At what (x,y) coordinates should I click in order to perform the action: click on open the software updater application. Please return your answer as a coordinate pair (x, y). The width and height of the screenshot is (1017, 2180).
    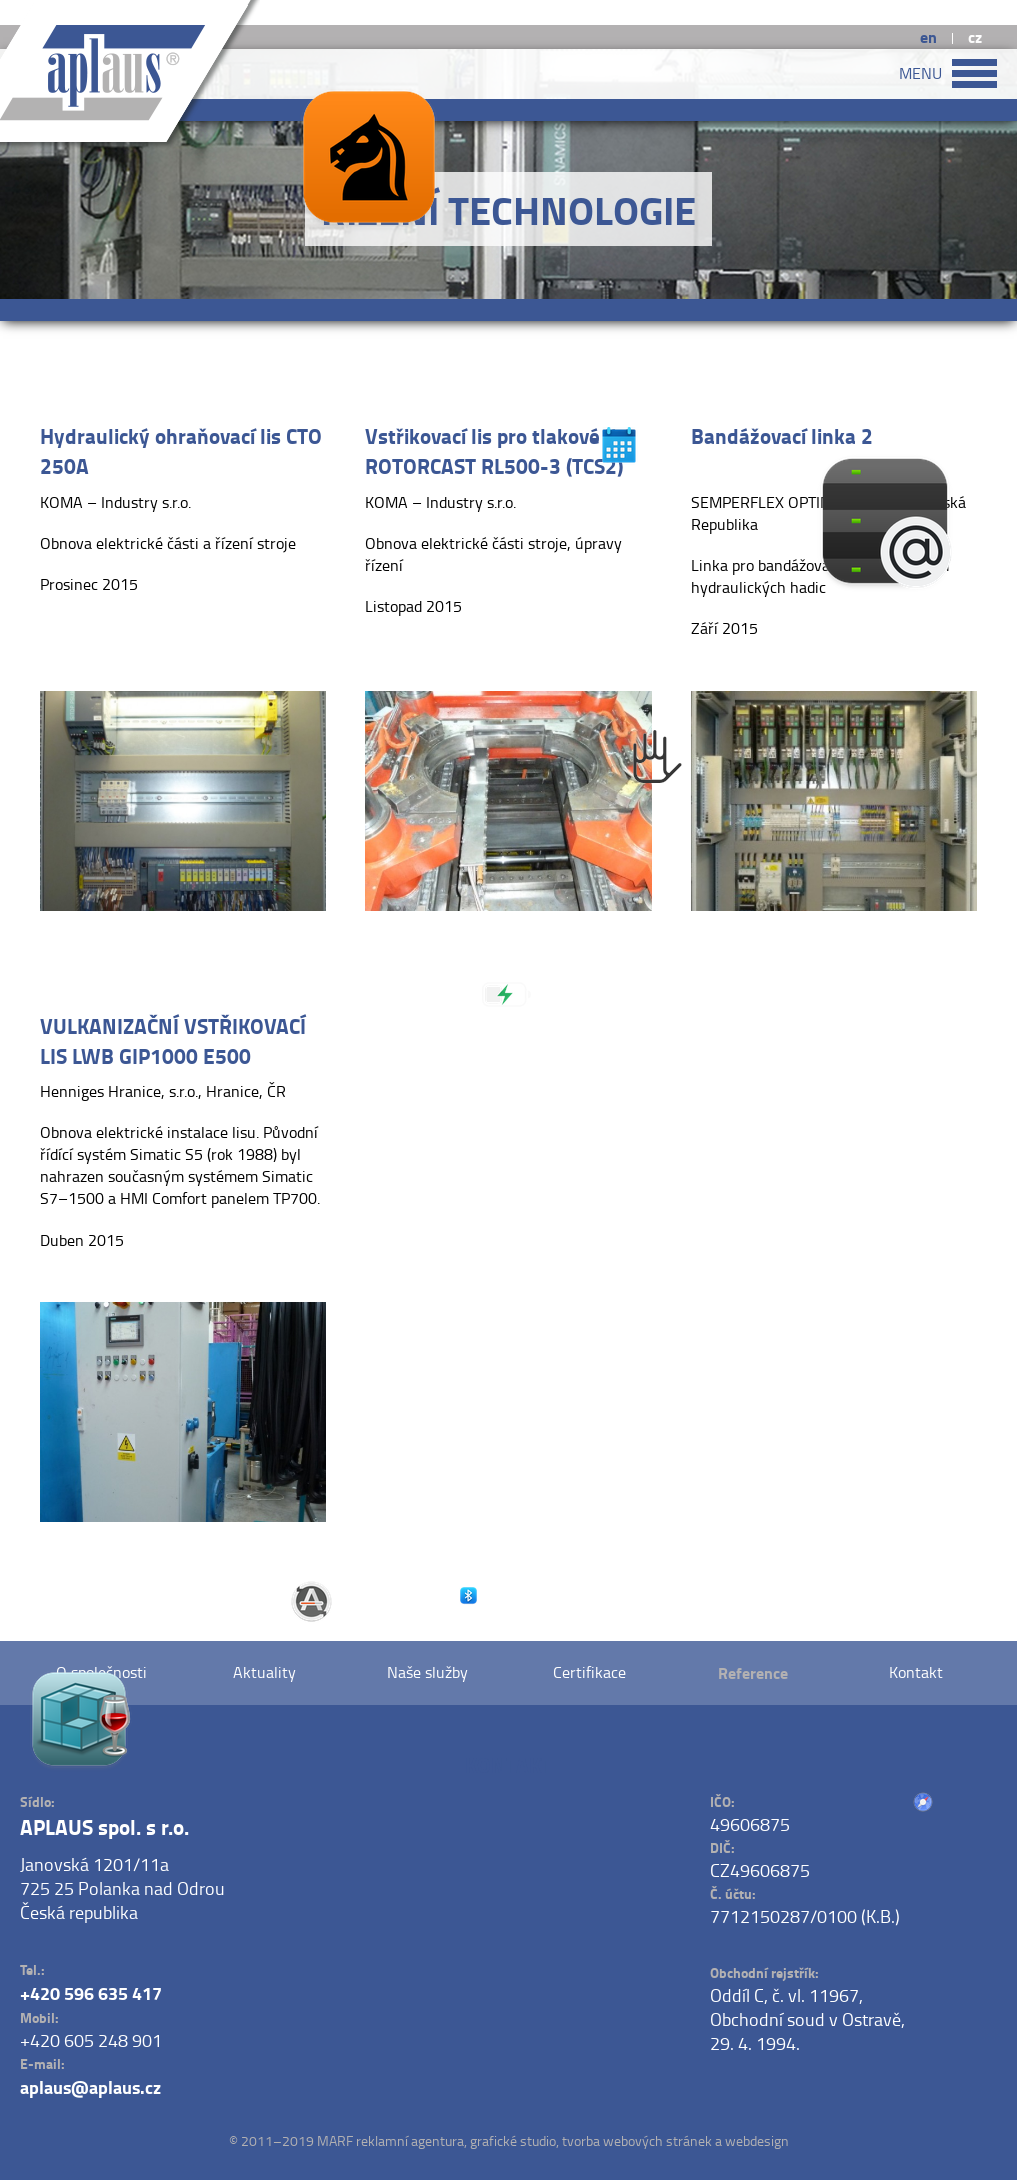
    Looking at the image, I should click on (311, 1601).